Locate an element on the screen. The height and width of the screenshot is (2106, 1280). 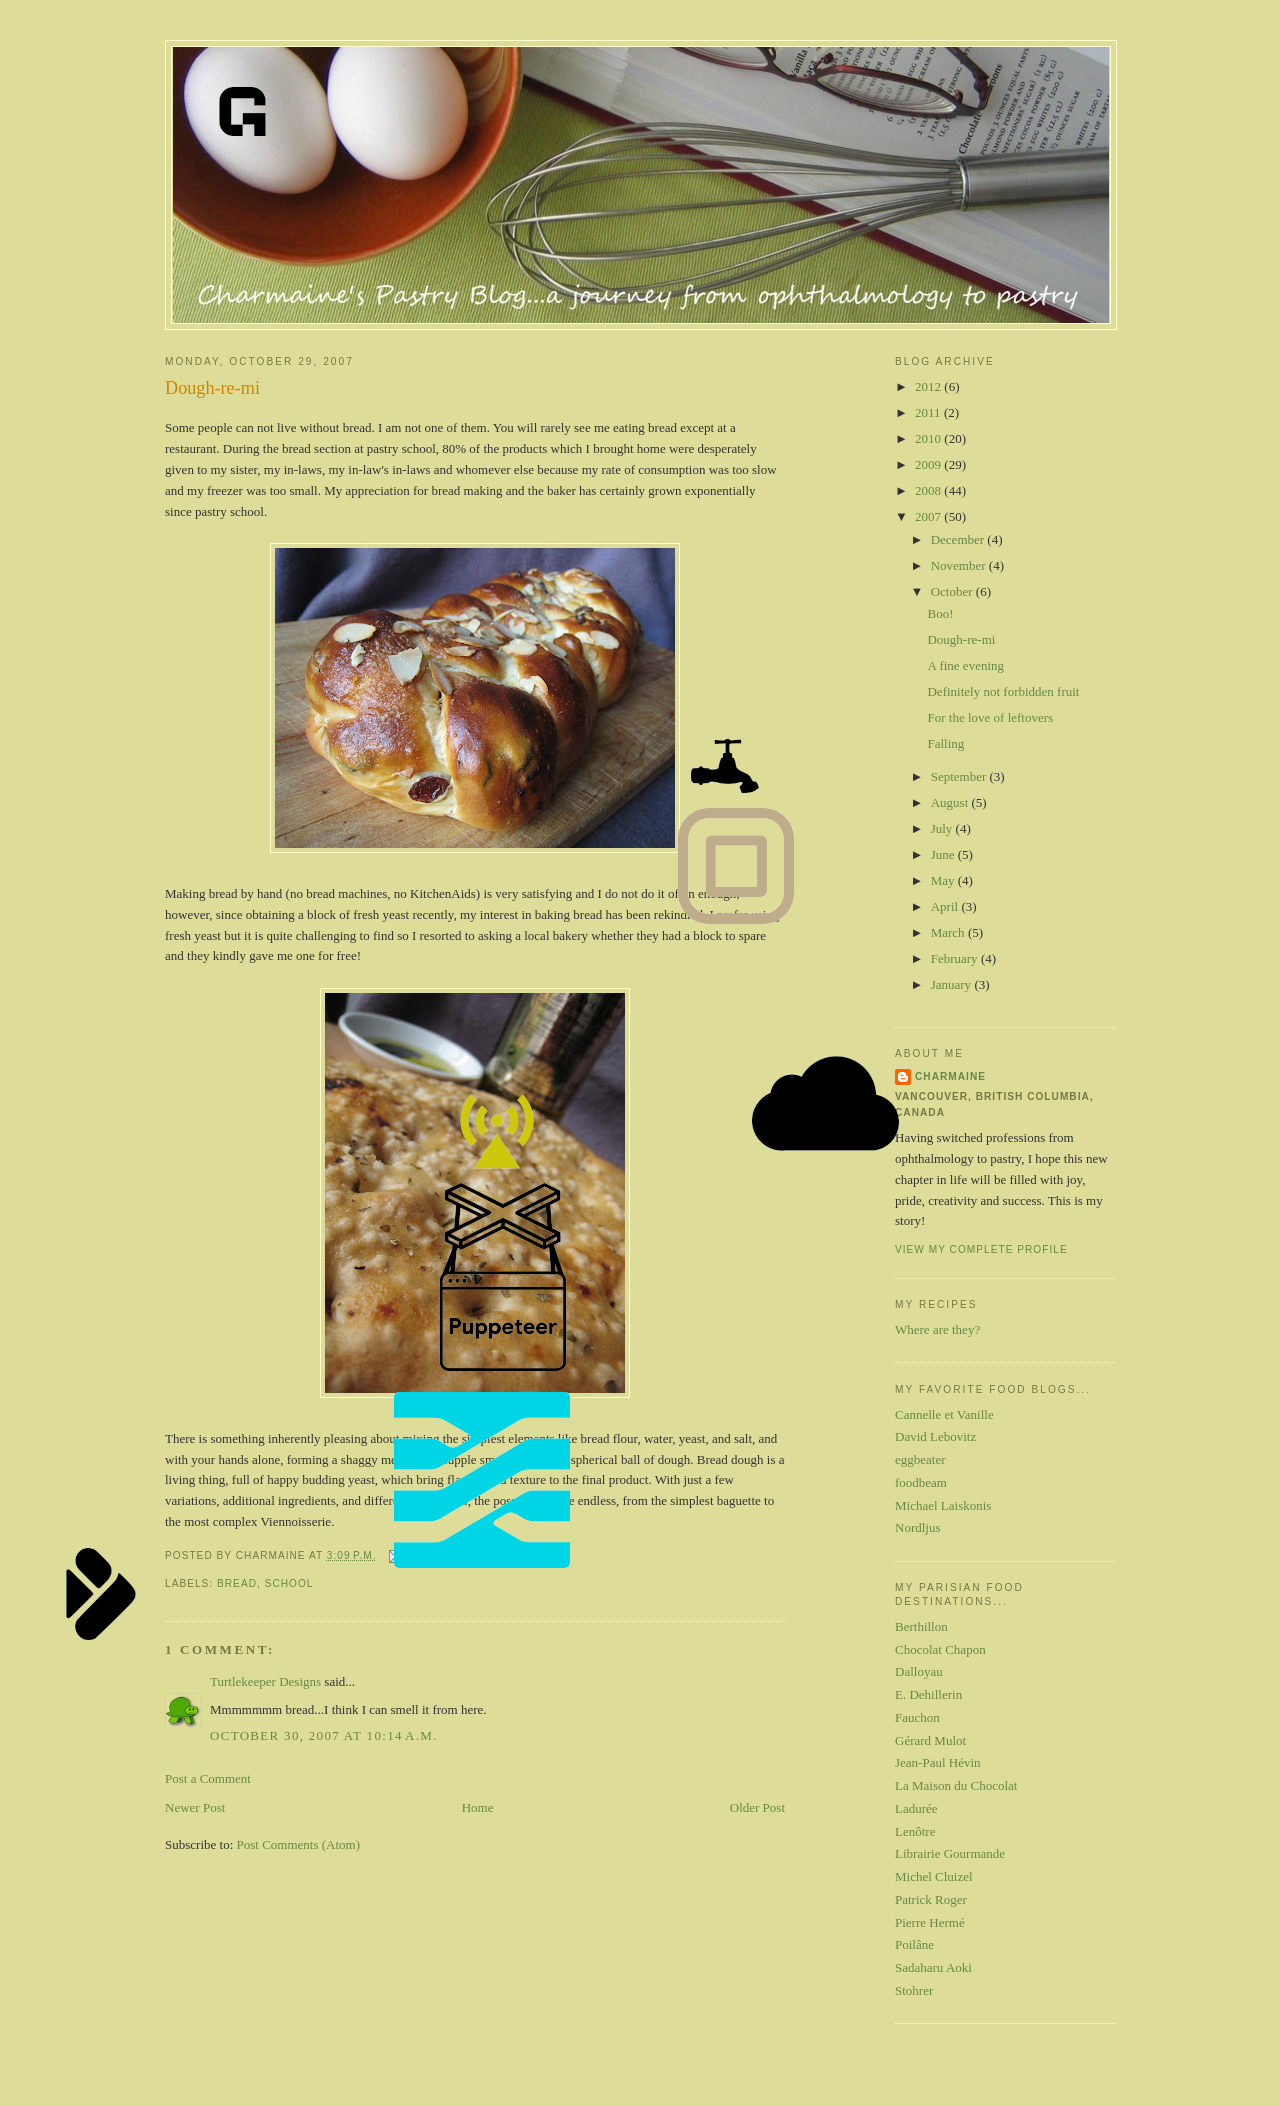
SpigotMC minecraft server software logo is located at coordinates (725, 766).